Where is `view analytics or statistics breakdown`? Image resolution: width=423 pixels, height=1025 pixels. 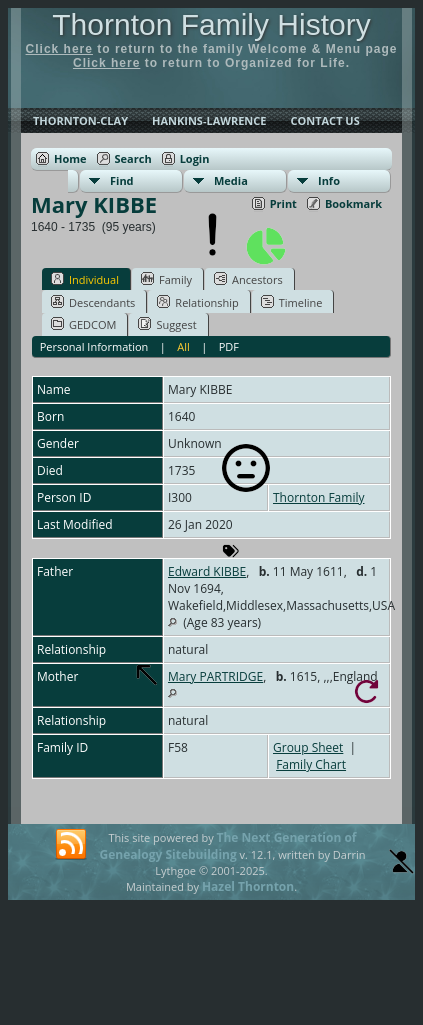
view analytics or statistics breakdown is located at coordinates (265, 246).